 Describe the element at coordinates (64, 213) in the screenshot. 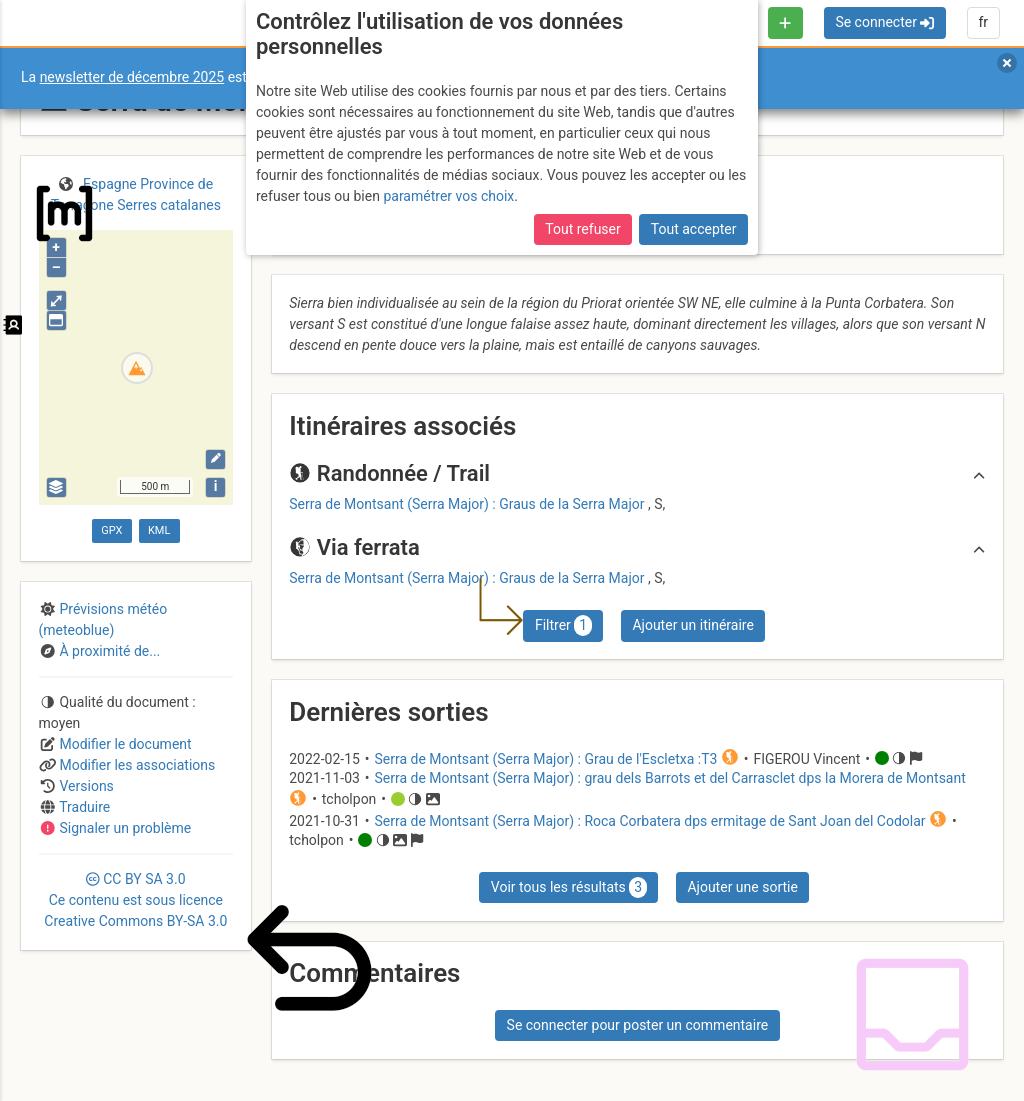

I see `connect to matrix decentralized chat network` at that location.